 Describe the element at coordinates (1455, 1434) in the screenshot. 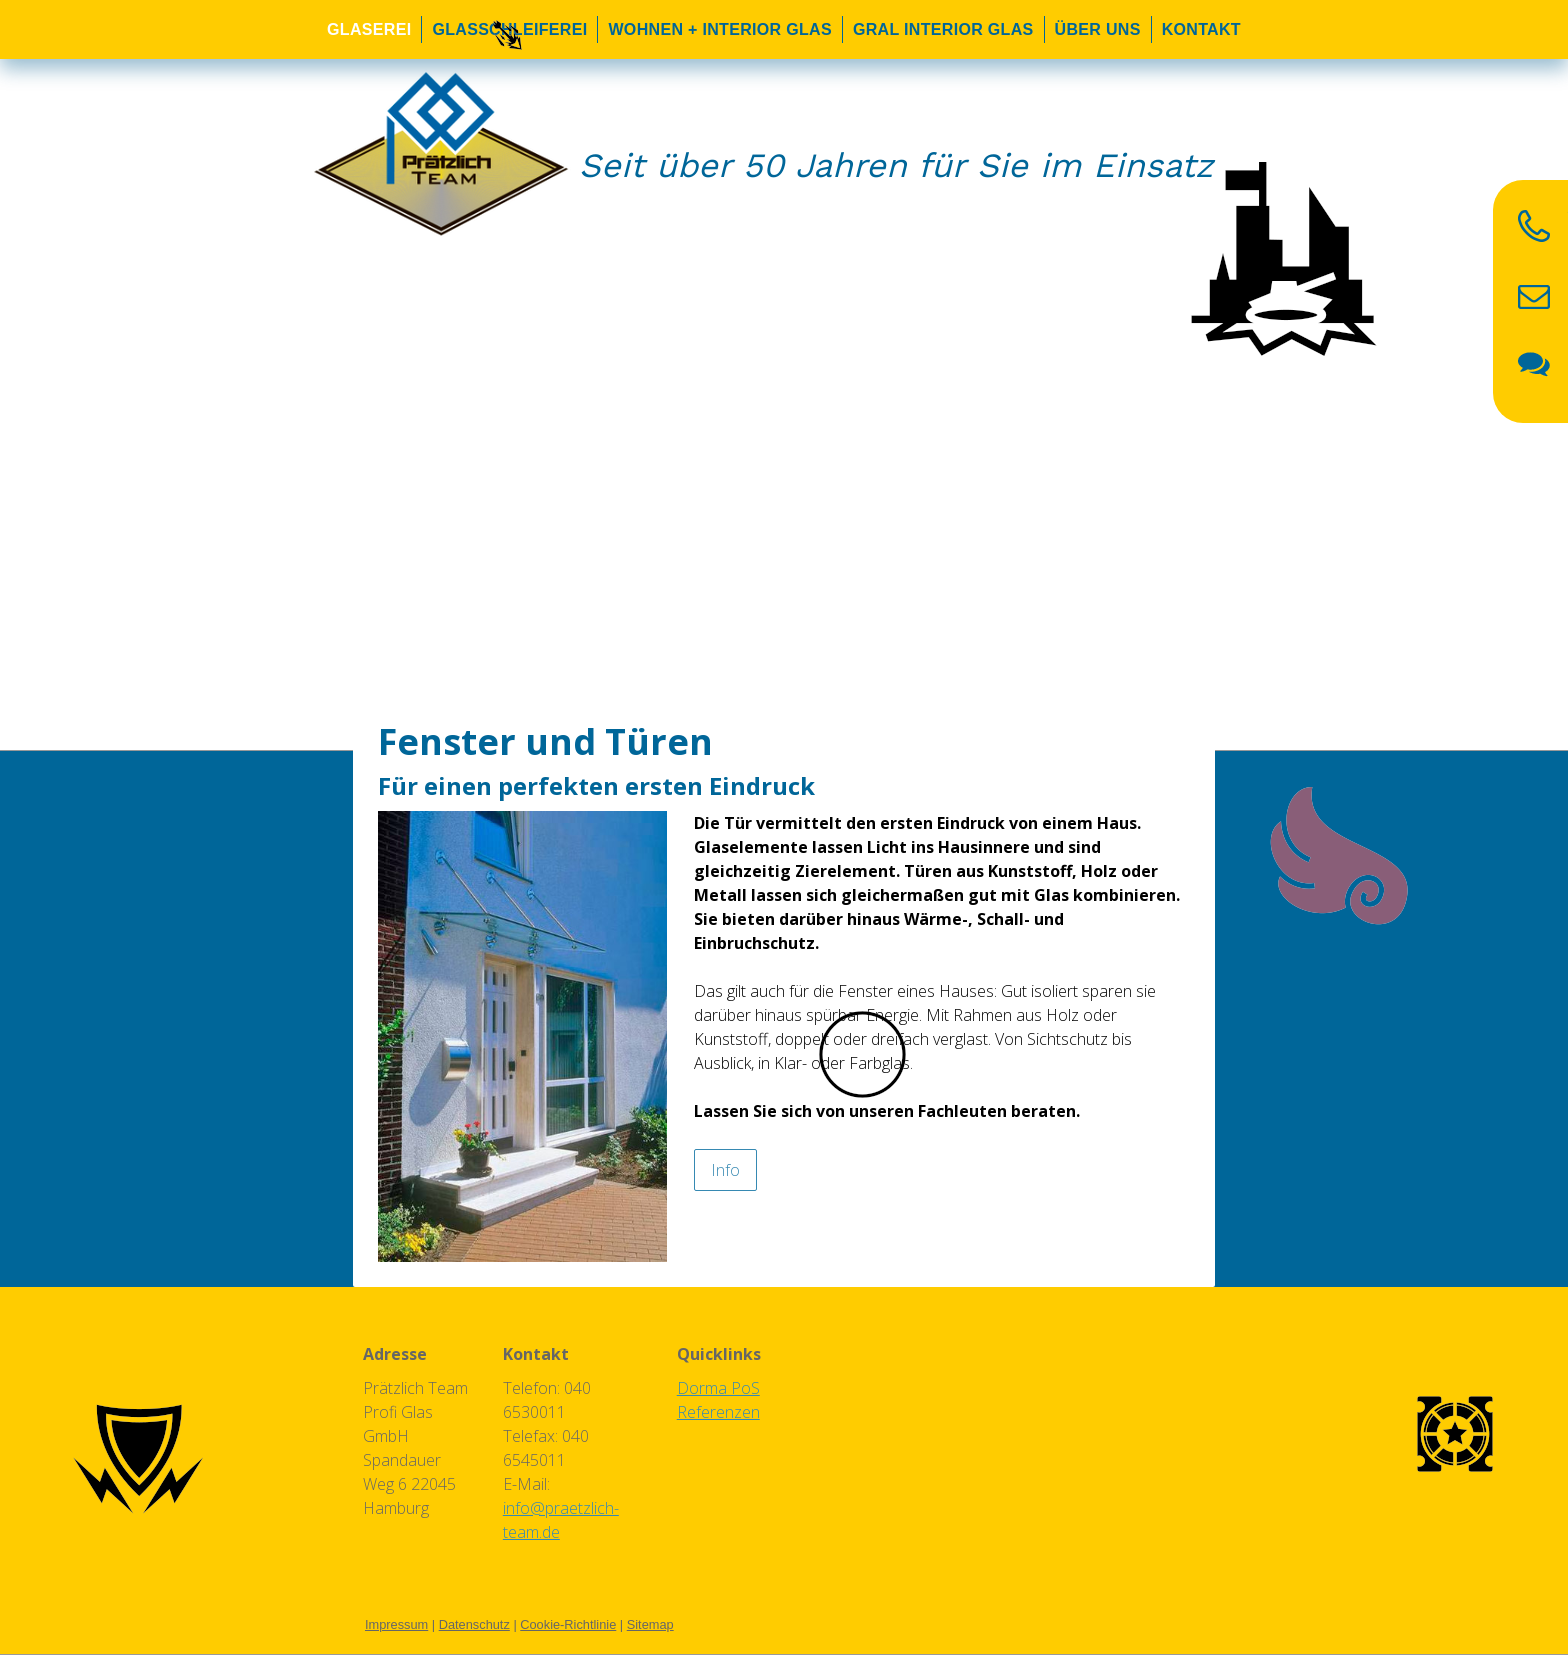

I see `imperial faction or empire team selector` at that location.